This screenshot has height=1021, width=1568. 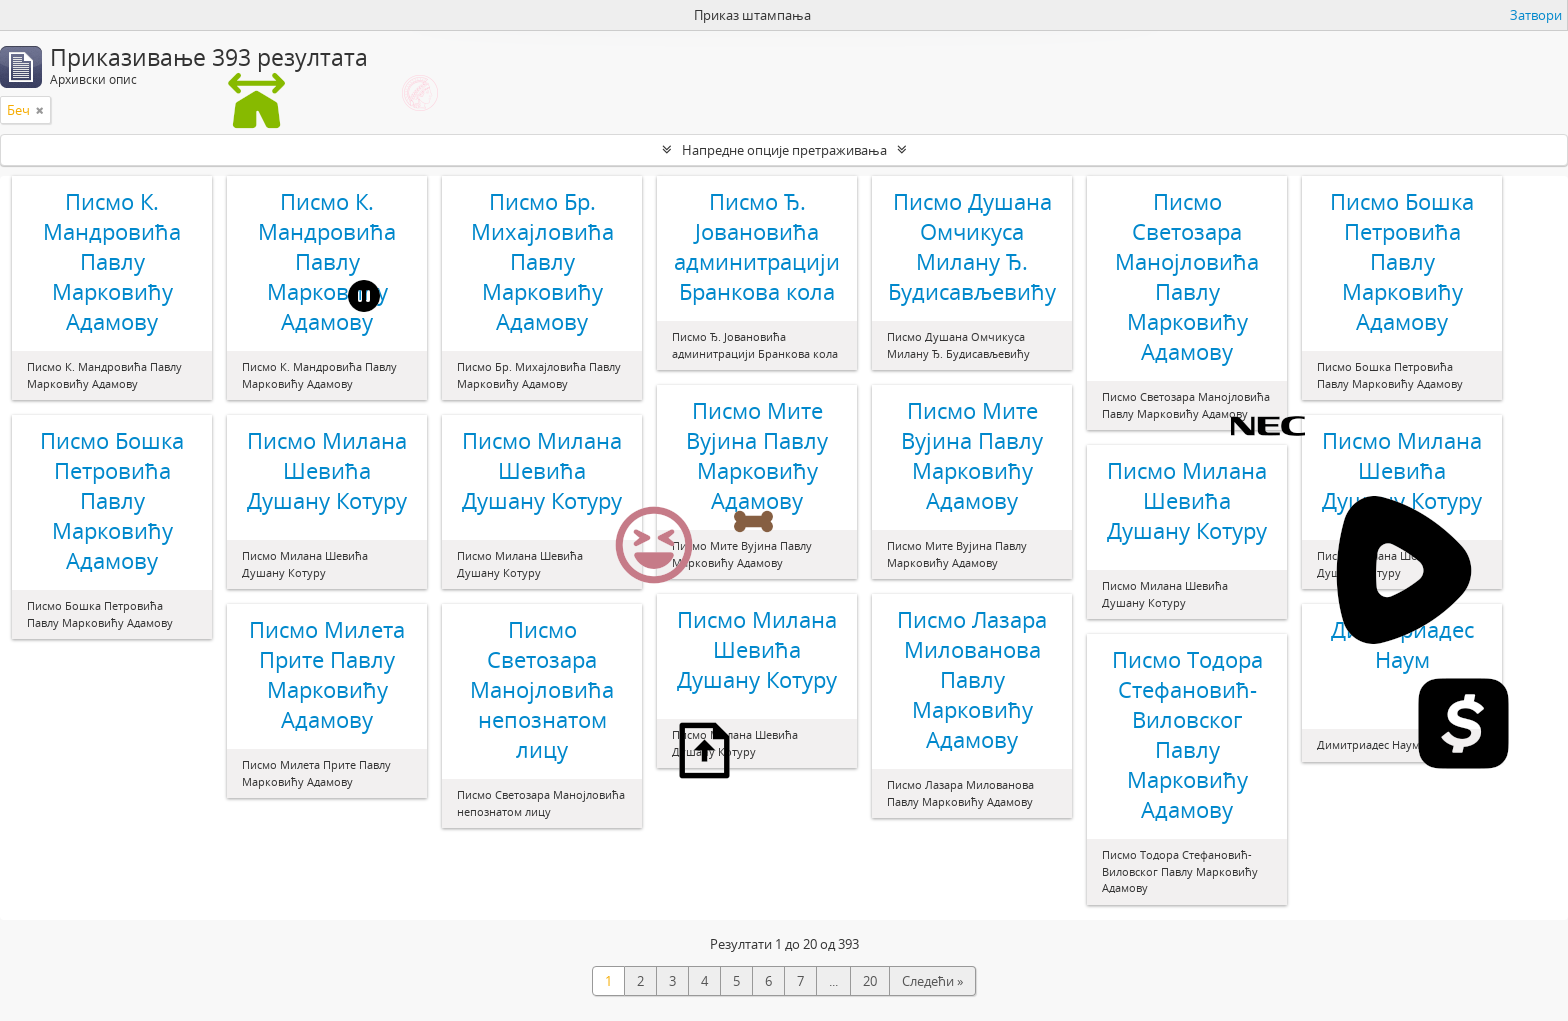 What do you see at coordinates (1268, 426) in the screenshot?
I see `NEC corporation brand logo` at bounding box center [1268, 426].